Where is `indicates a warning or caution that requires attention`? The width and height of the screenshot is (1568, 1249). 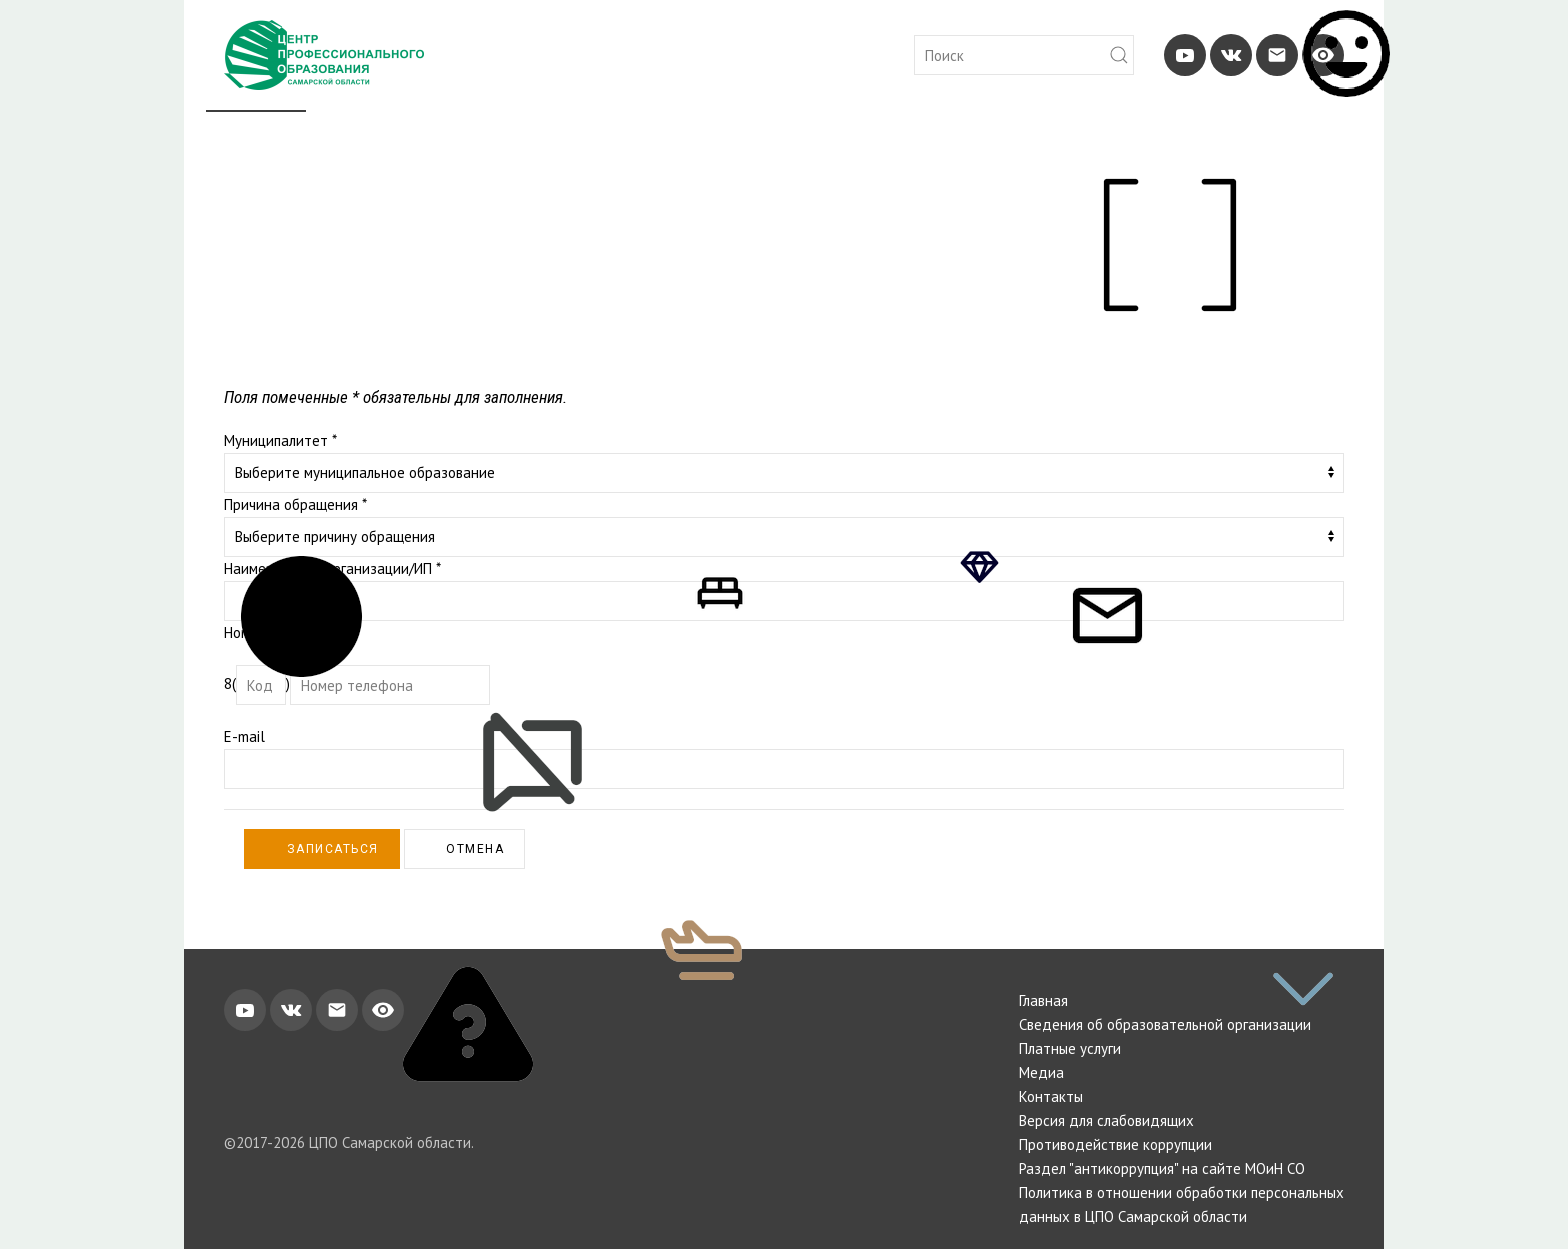 indicates a warning or caution that requires attention is located at coordinates (468, 1028).